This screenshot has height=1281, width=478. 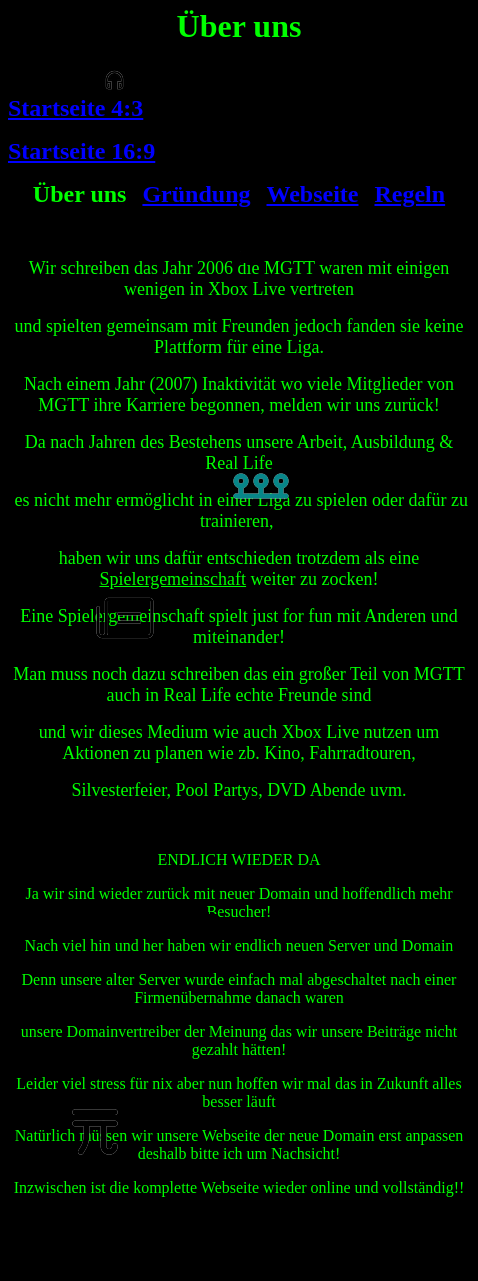 I want to click on access audio or voice settings, so click(x=114, y=81).